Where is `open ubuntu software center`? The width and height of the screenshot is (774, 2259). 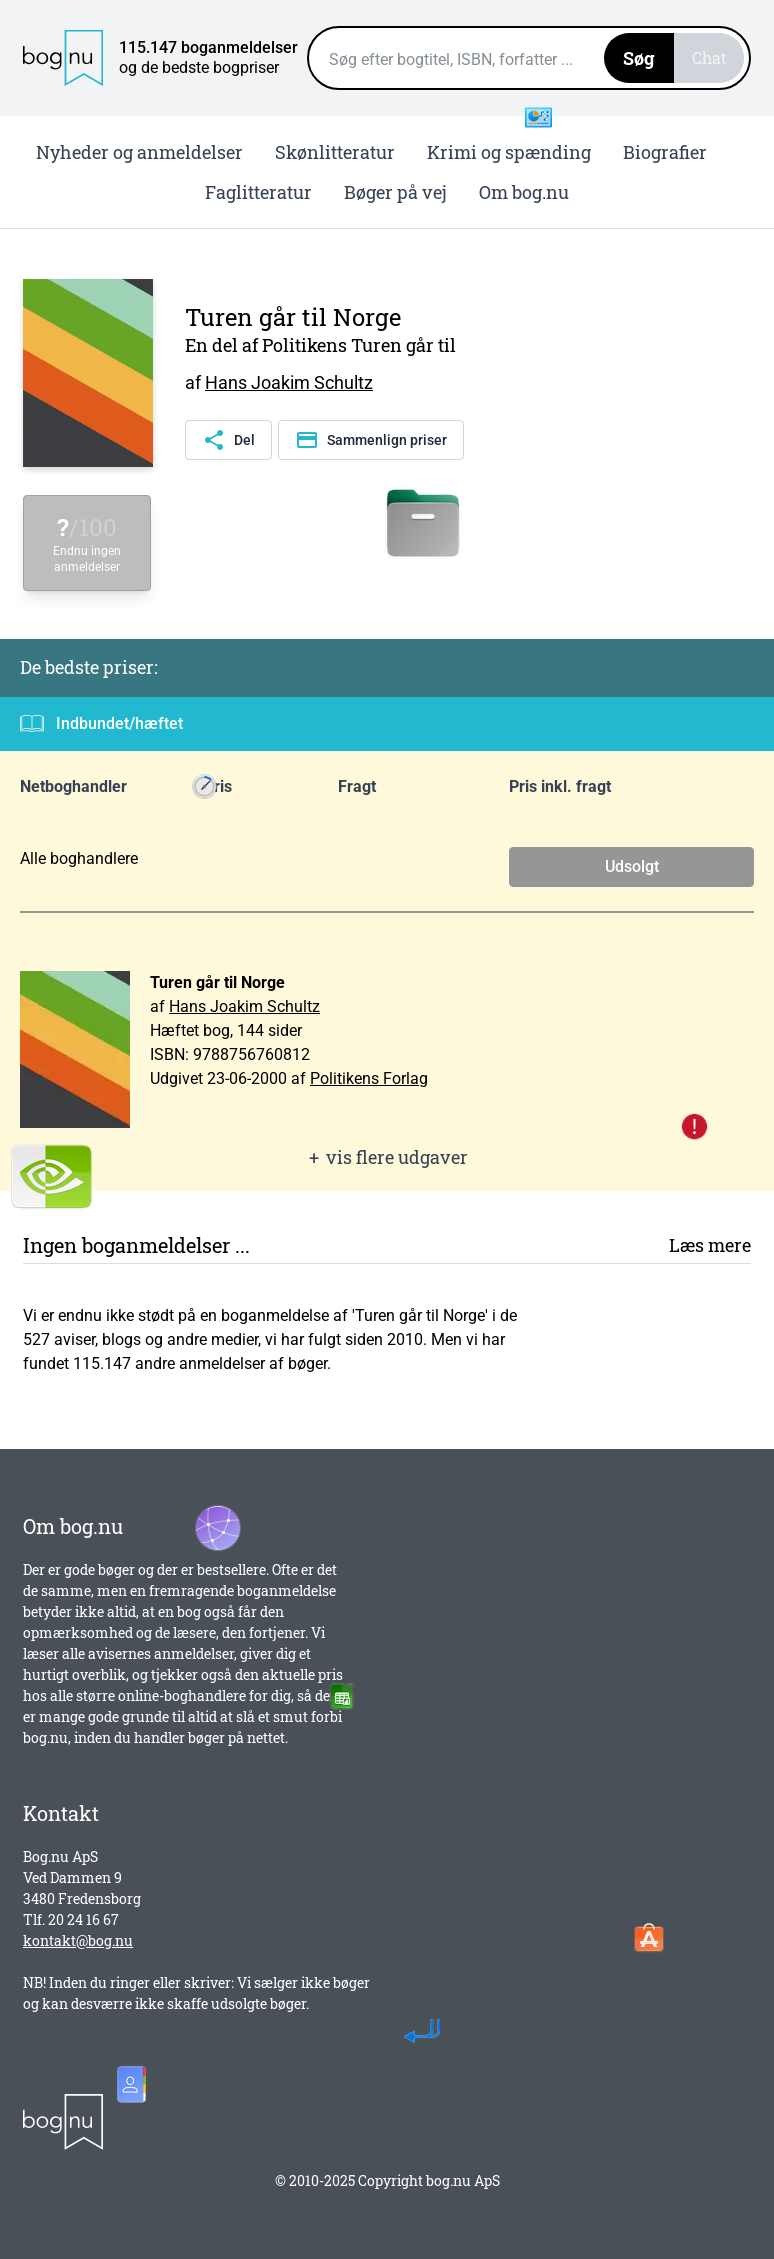
open ubuntu software center is located at coordinates (649, 1939).